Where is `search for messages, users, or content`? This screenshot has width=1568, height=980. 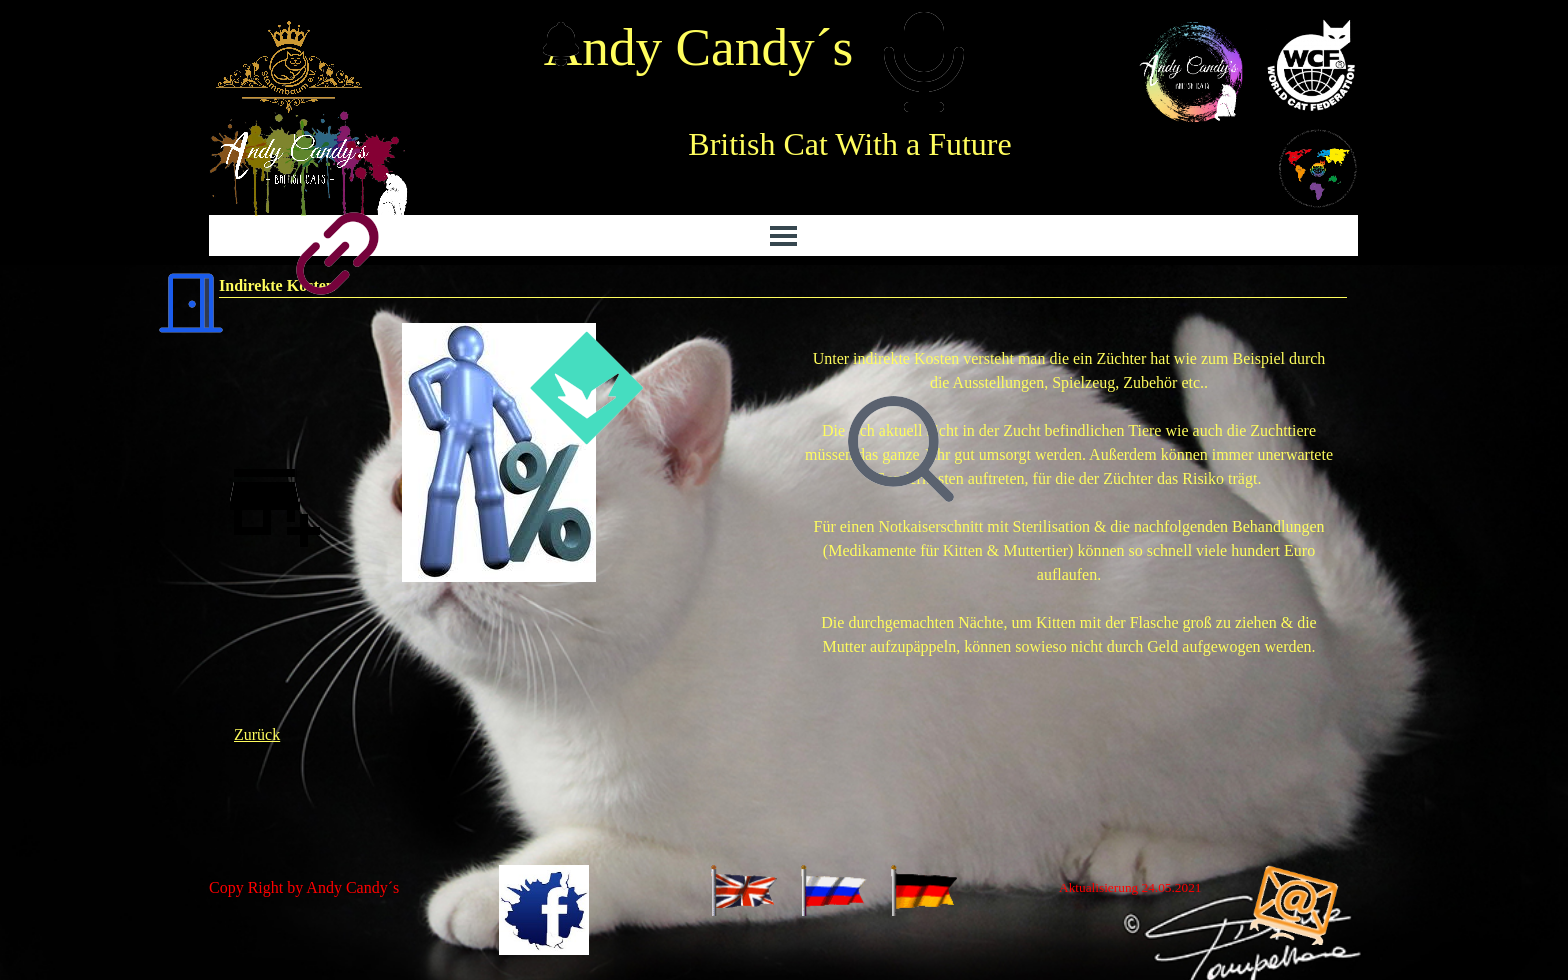
search for messages, users, or content is located at coordinates (903, 451).